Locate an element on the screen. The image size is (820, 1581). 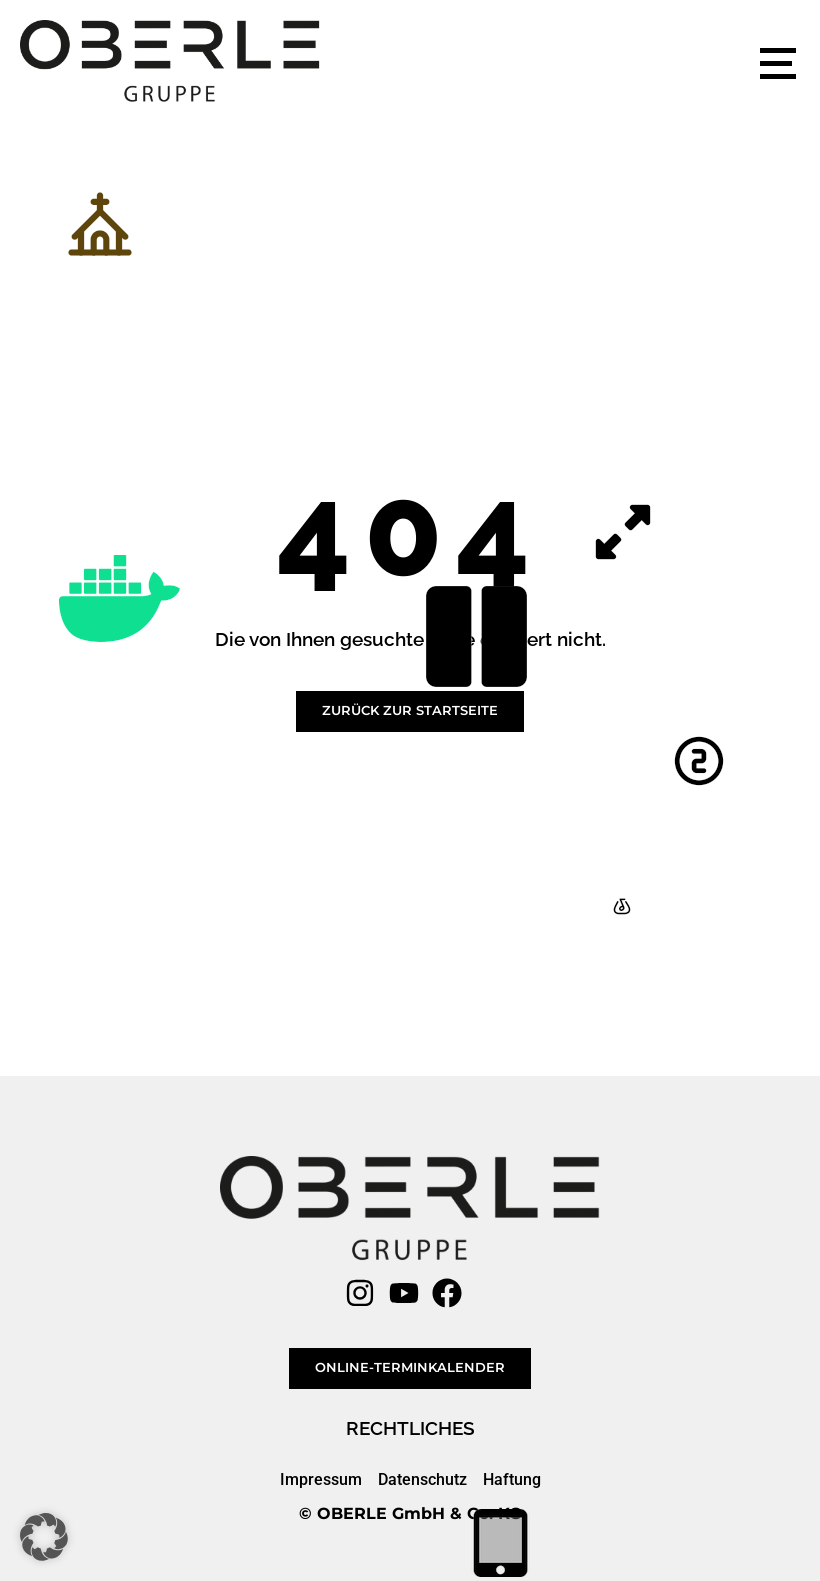
indicates step 2 in a multi-step process is located at coordinates (699, 761).